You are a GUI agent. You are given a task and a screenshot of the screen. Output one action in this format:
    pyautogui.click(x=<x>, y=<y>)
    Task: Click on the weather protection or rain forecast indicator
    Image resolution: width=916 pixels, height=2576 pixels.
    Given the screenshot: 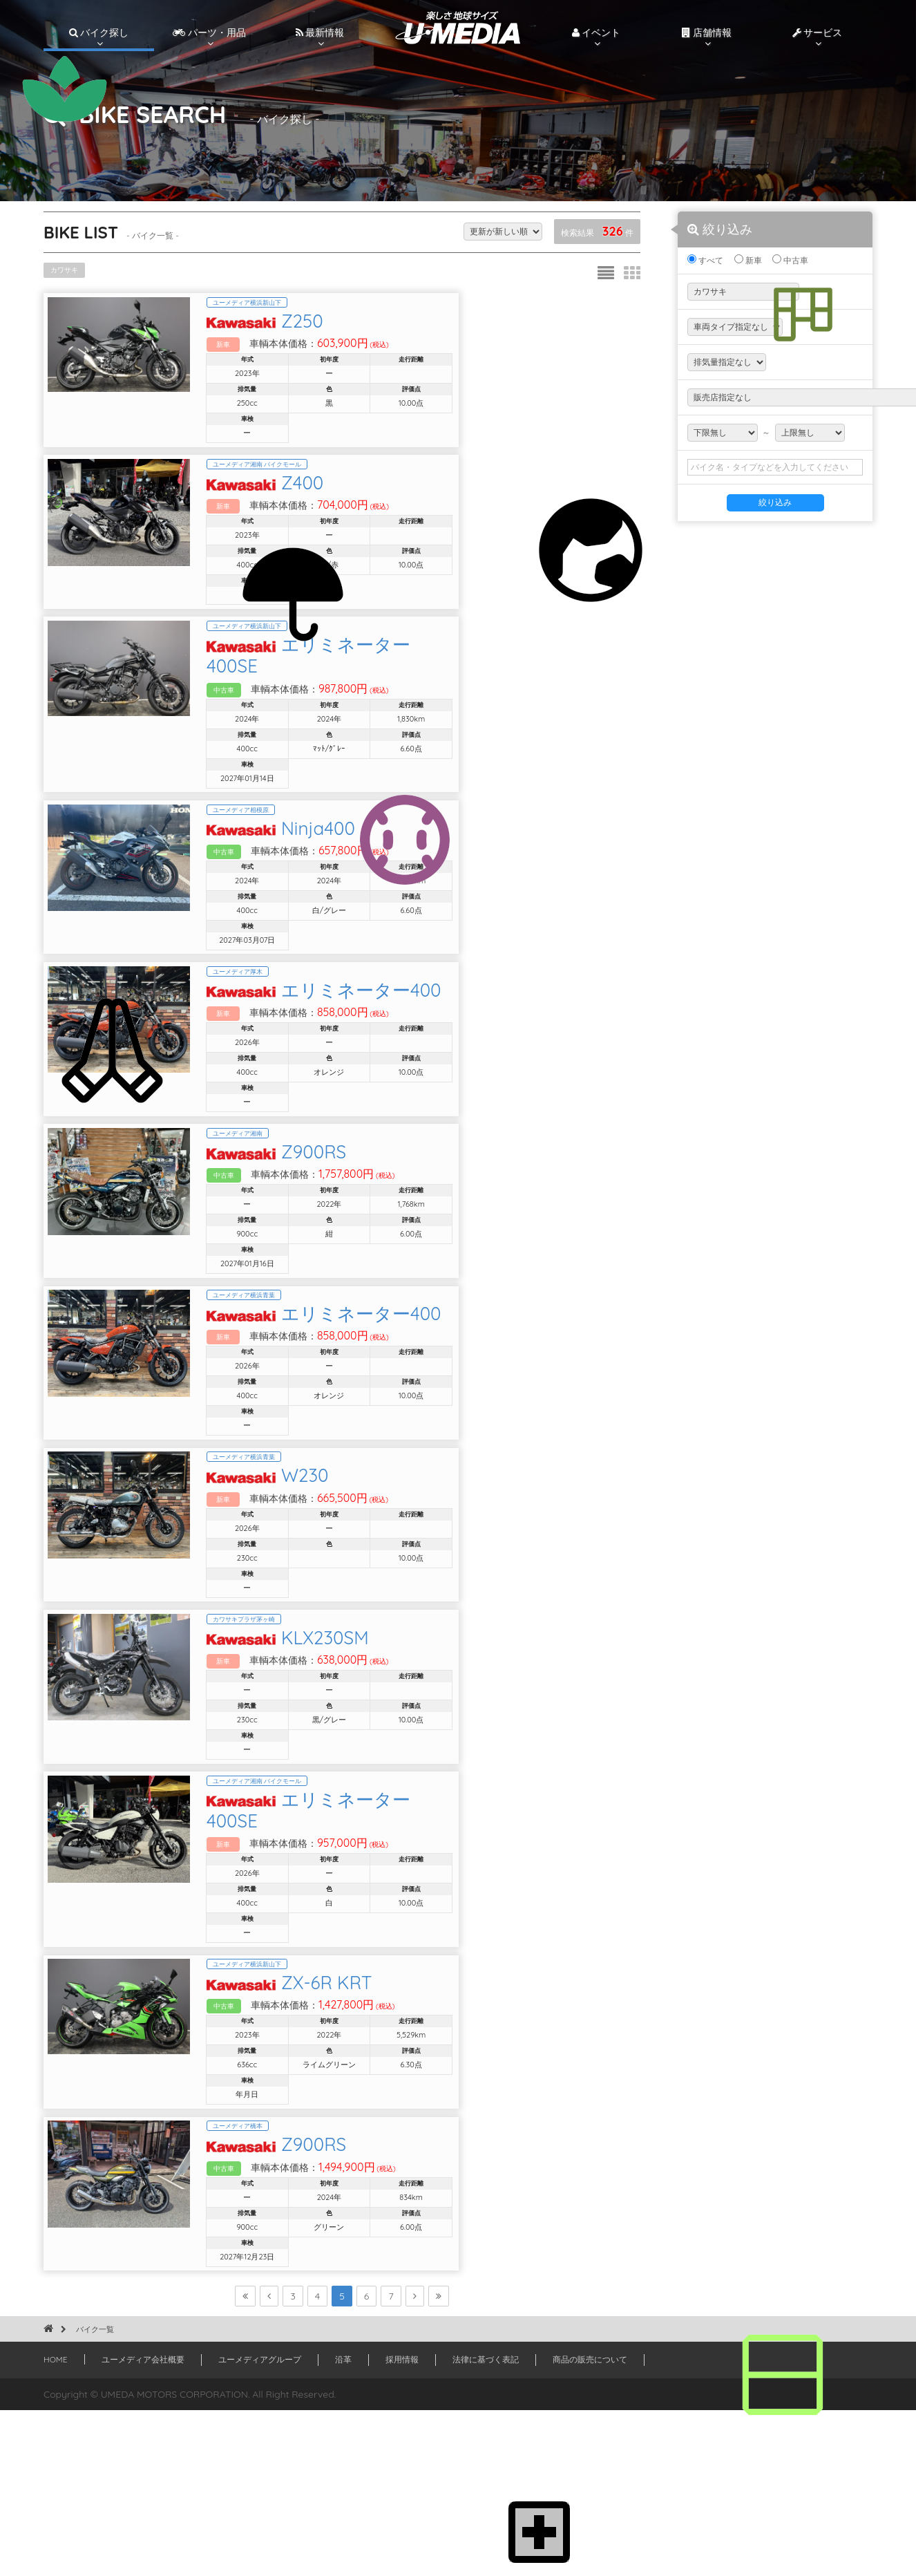 What is the action you would take?
    pyautogui.click(x=293, y=594)
    